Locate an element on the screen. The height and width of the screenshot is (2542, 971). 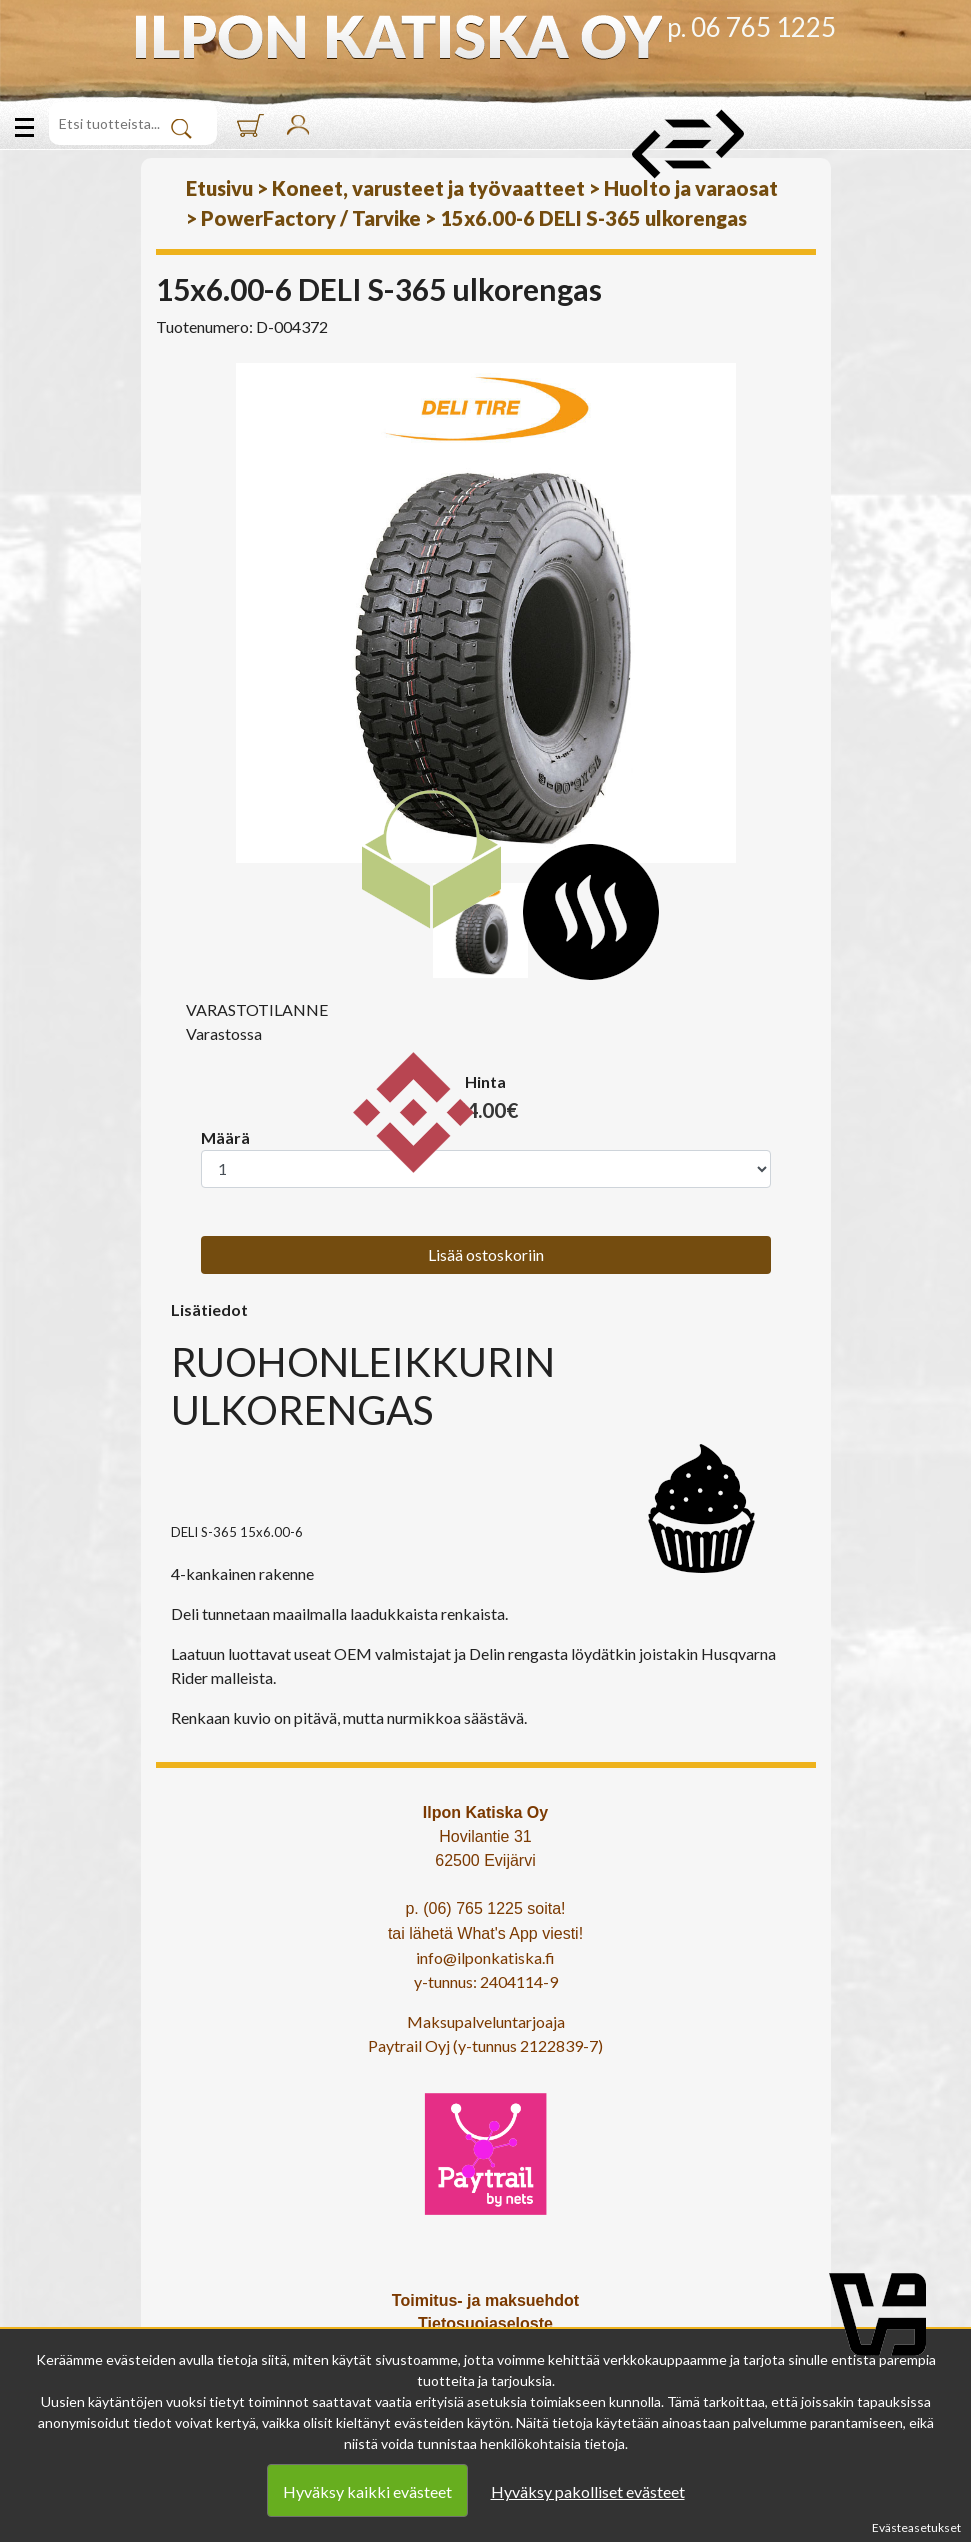
open VirtualBox virtual machine manager is located at coordinates (877, 2314).